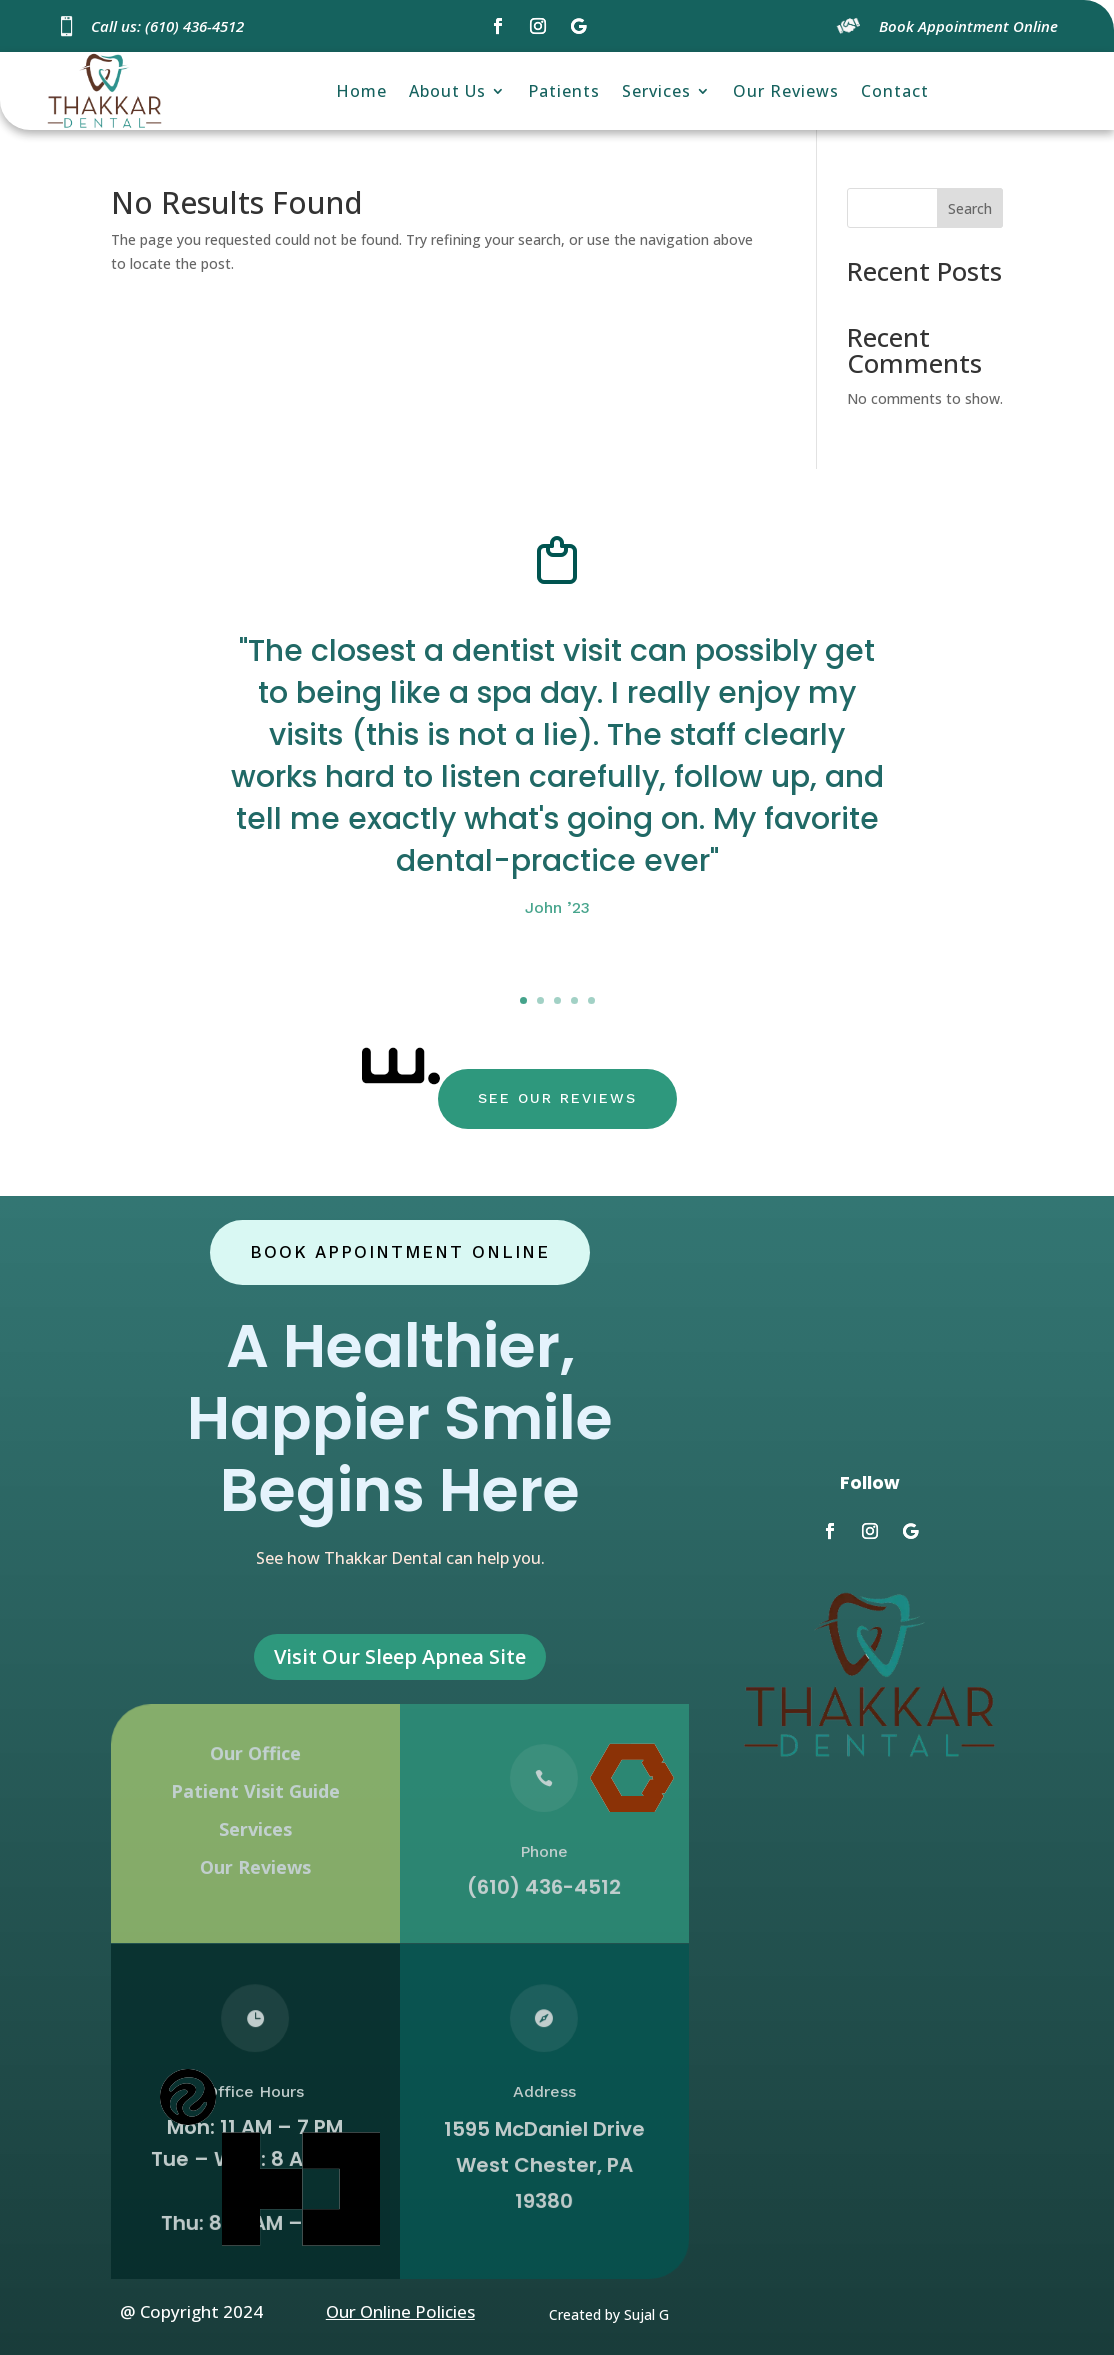  What do you see at coordinates (188, 2097) in the screenshot?
I see `open Roboflow app or website` at bounding box center [188, 2097].